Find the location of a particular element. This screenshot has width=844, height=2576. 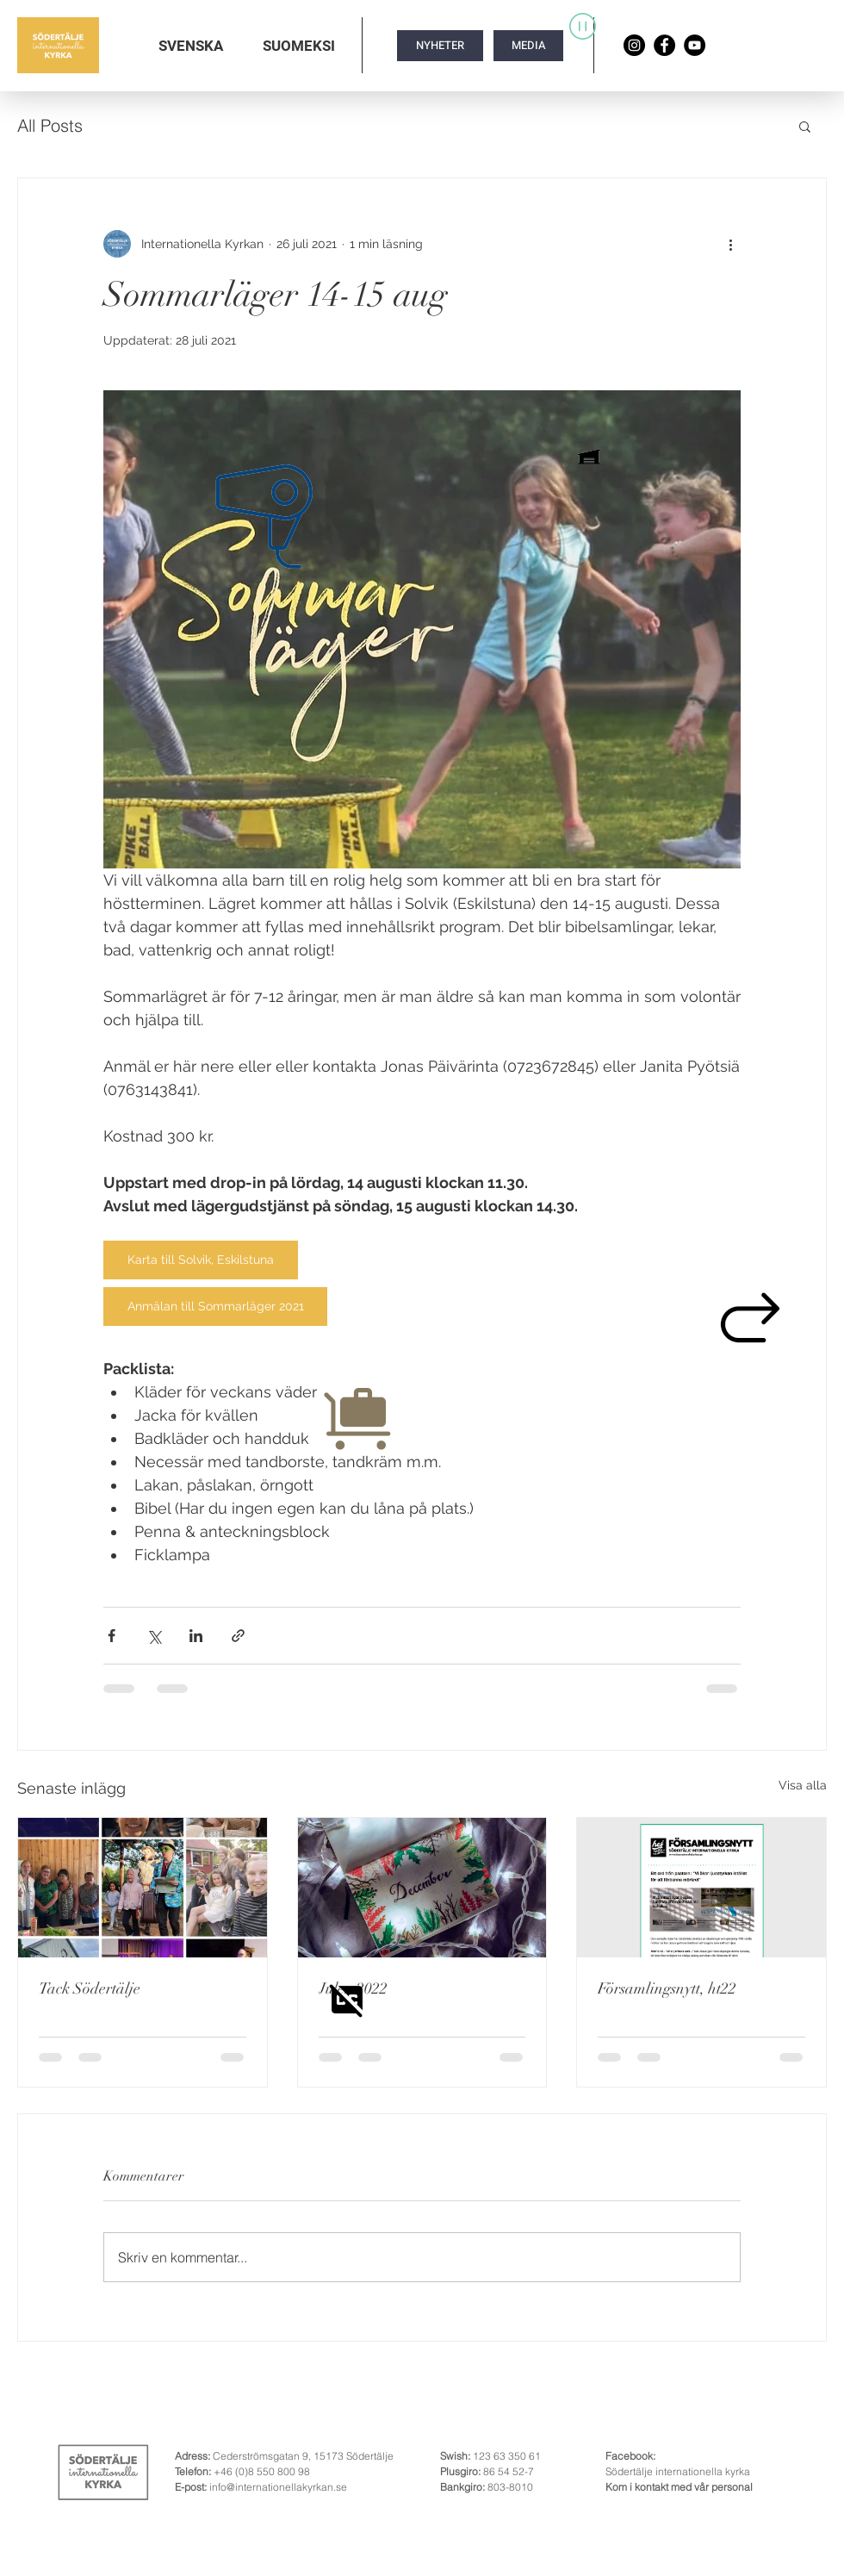

access warehouse or storage inventory is located at coordinates (589, 457).